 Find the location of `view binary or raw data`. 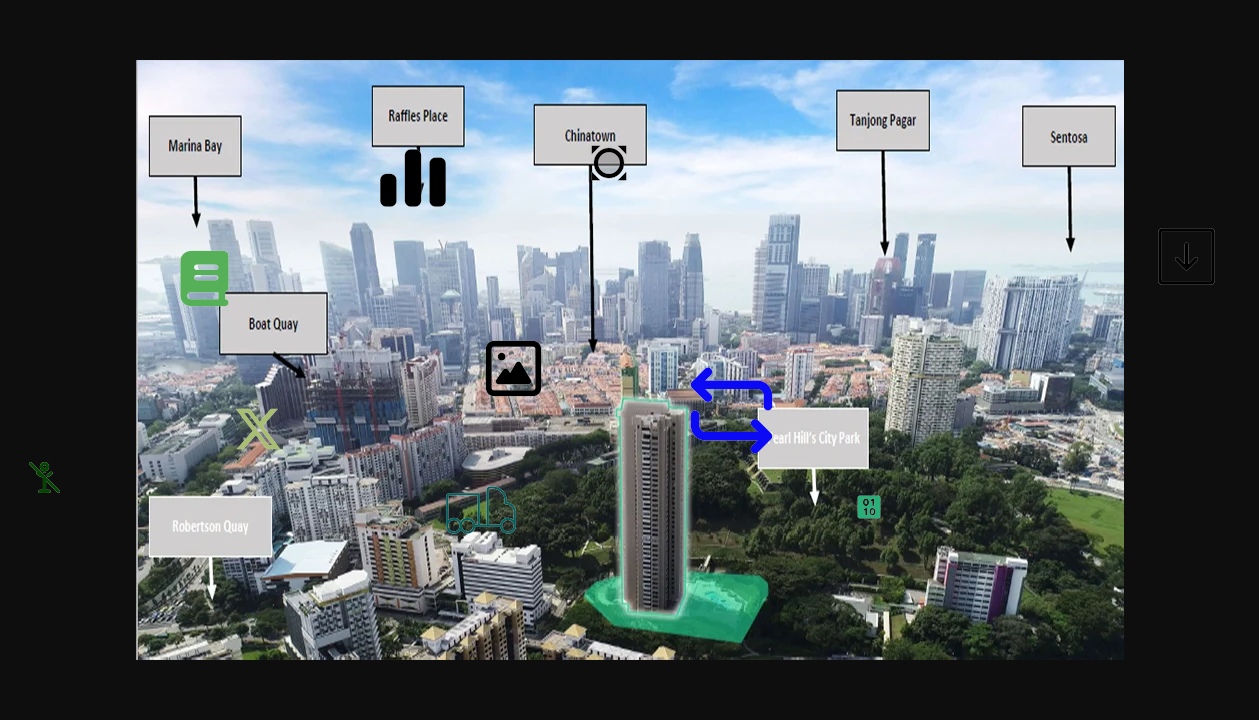

view binary or raw data is located at coordinates (869, 507).